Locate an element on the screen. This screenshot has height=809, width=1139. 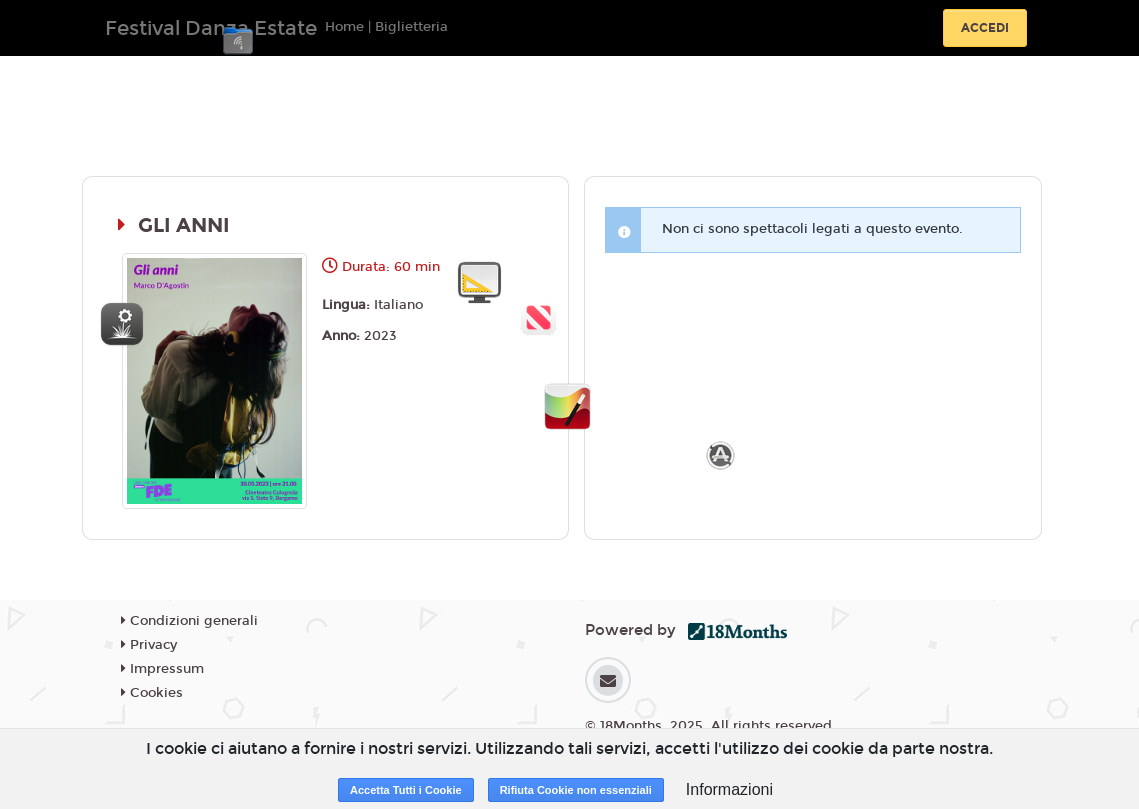
open wicked engine editor is located at coordinates (122, 324).